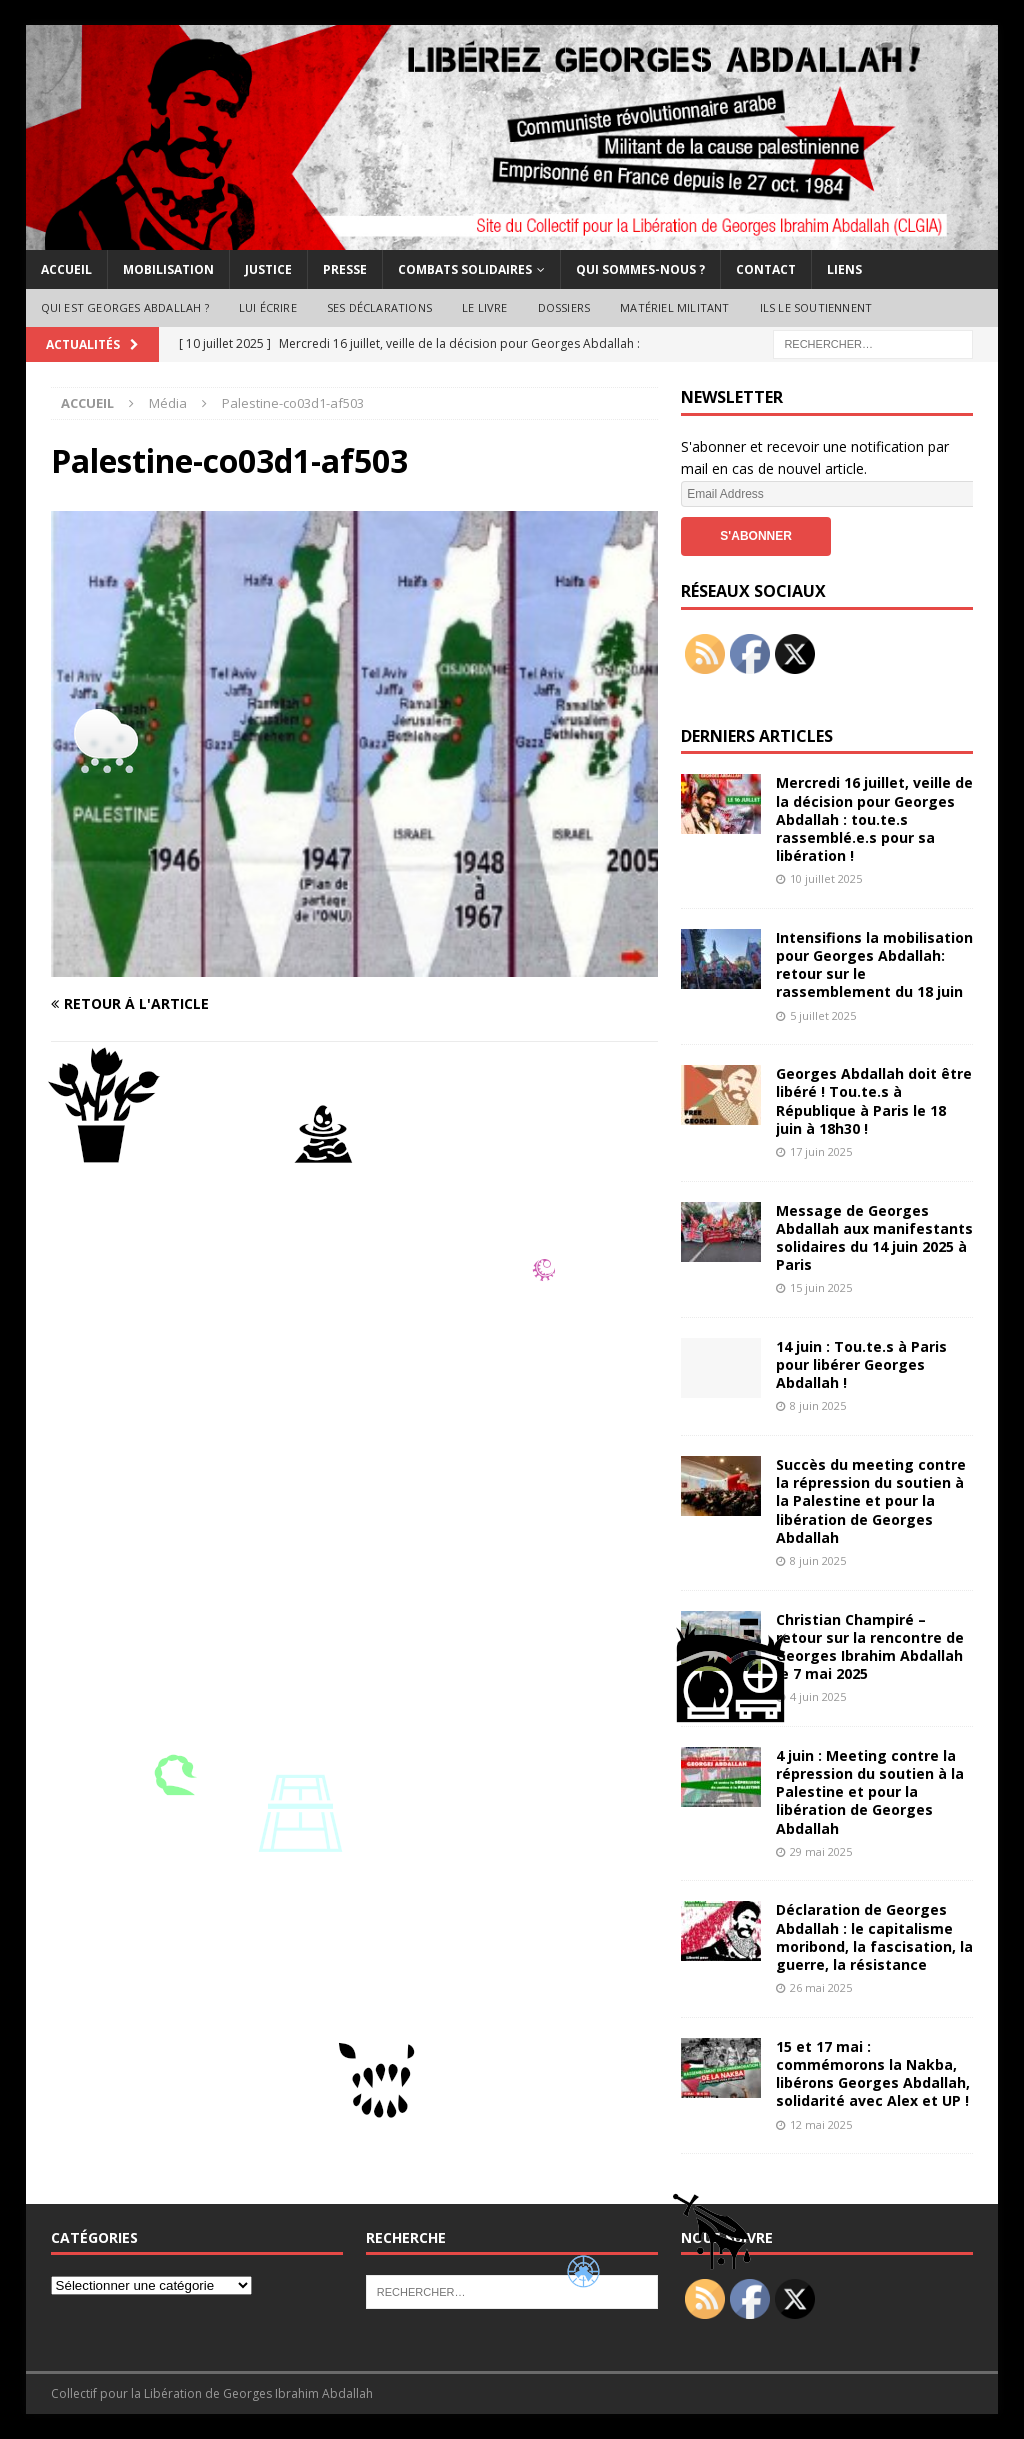  Describe the element at coordinates (175, 1773) in the screenshot. I see `scorpion creature or enemy type in a game` at that location.